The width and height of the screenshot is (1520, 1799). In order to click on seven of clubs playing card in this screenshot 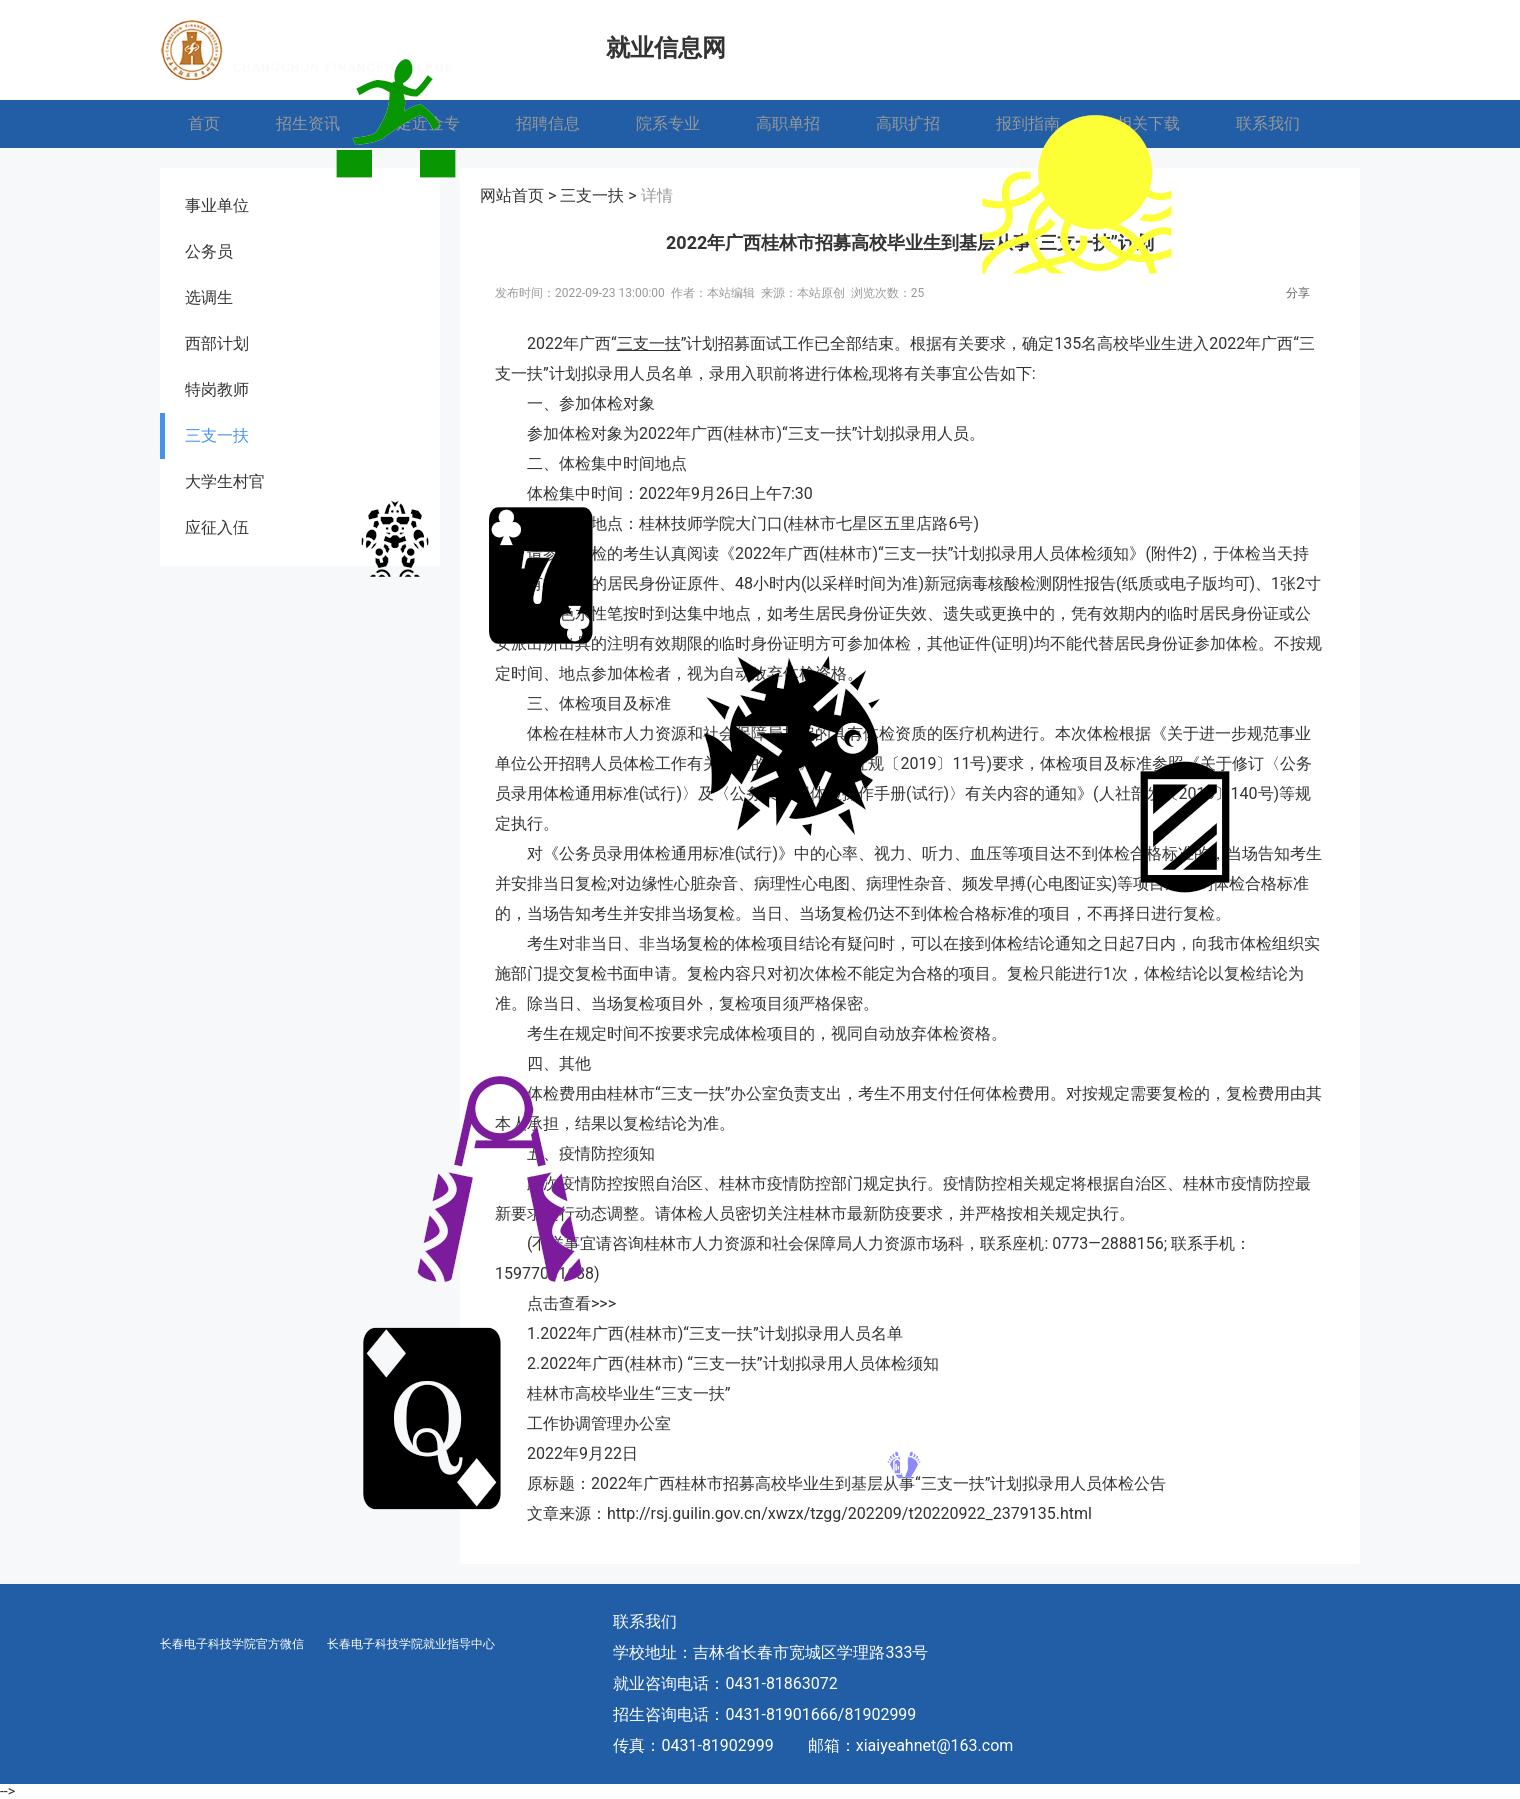, I will do `click(540, 575)`.